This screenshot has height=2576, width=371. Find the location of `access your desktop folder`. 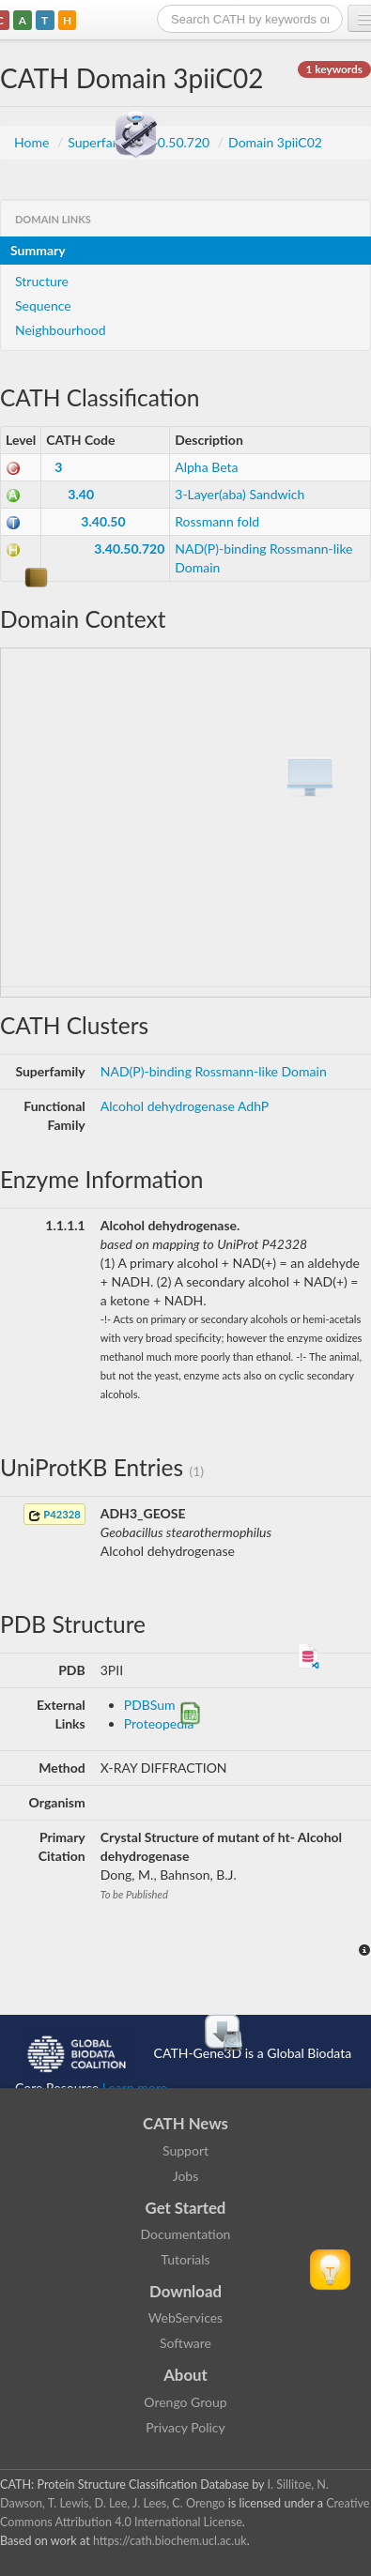

access your desktop folder is located at coordinates (36, 576).